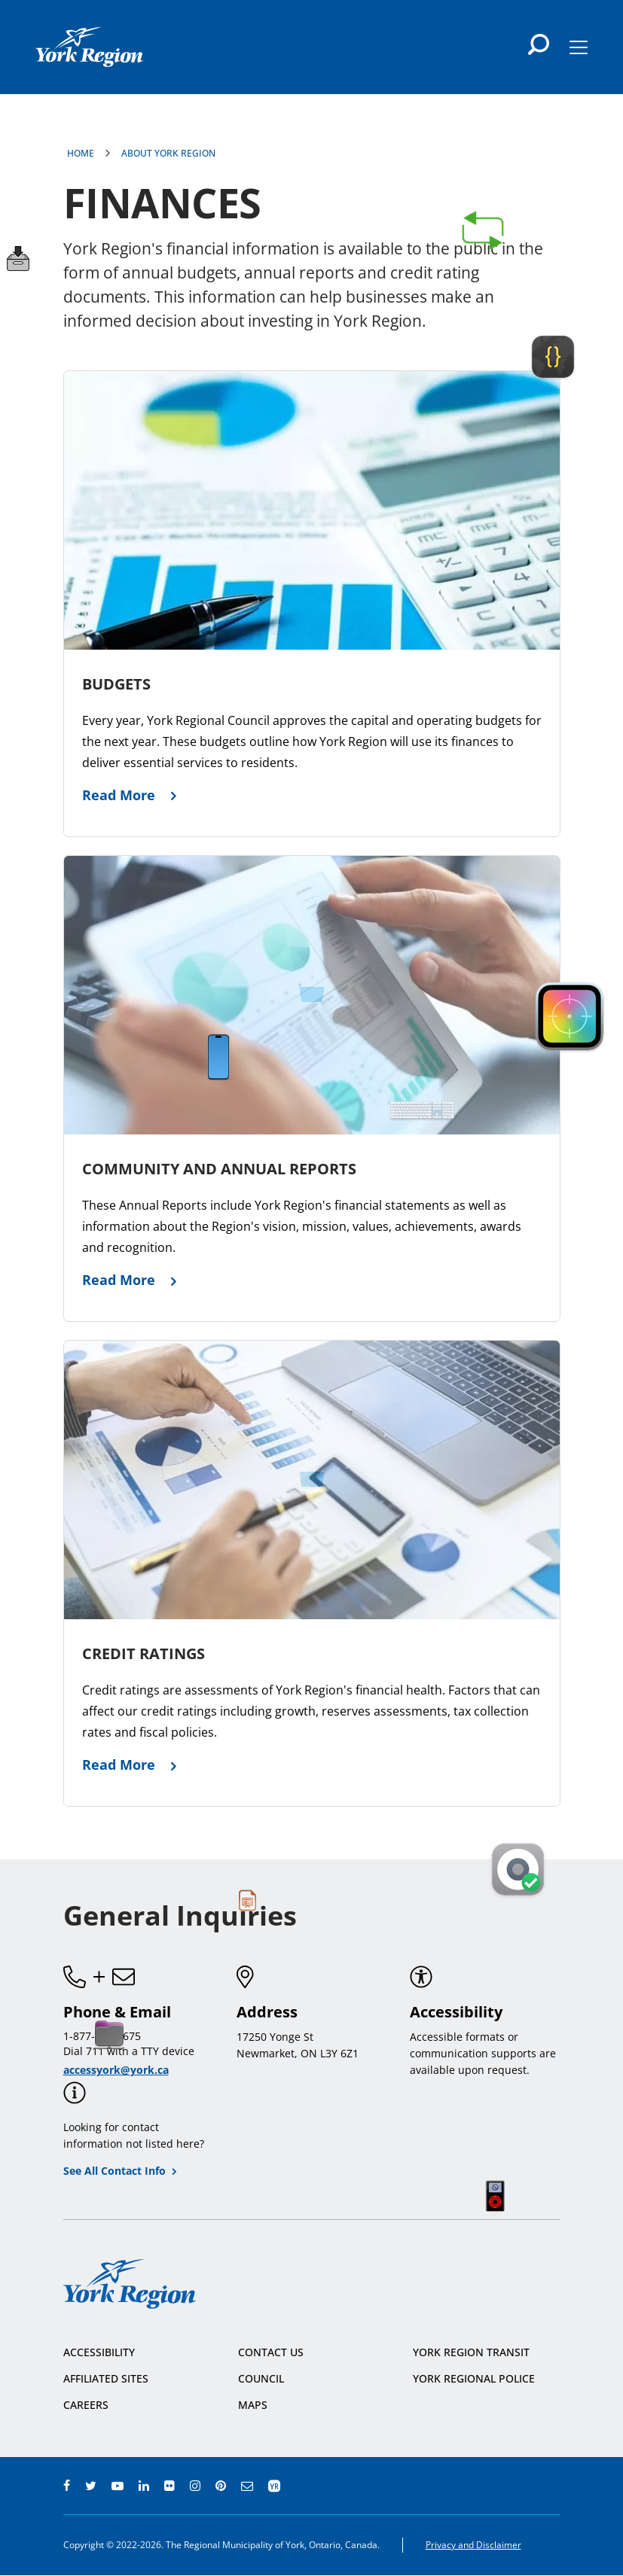  What do you see at coordinates (495, 2196) in the screenshot?
I see `iPod device with sync disabled or unavailable` at bounding box center [495, 2196].